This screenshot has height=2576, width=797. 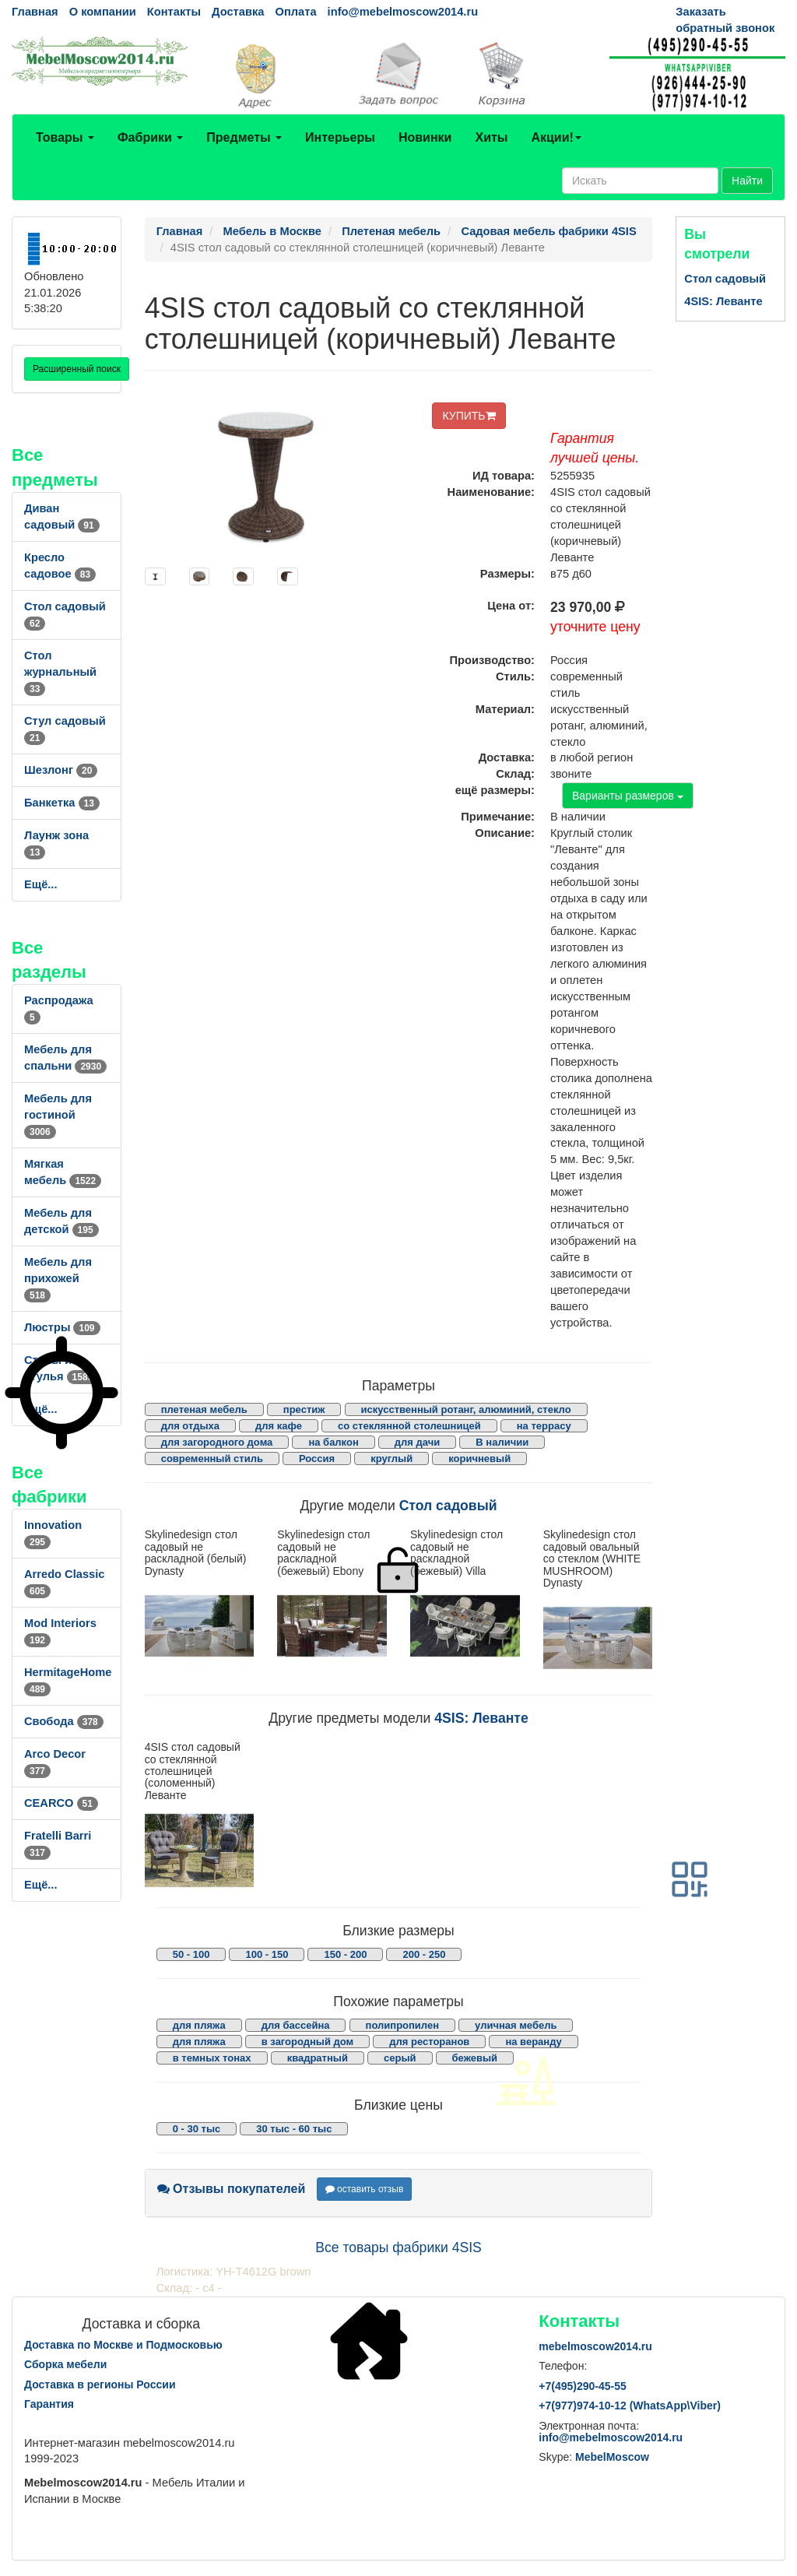 What do you see at coordinates (690, 1879) in the screenshot?
I see `scan or display a QR code` at bounding box center [690, 1879].